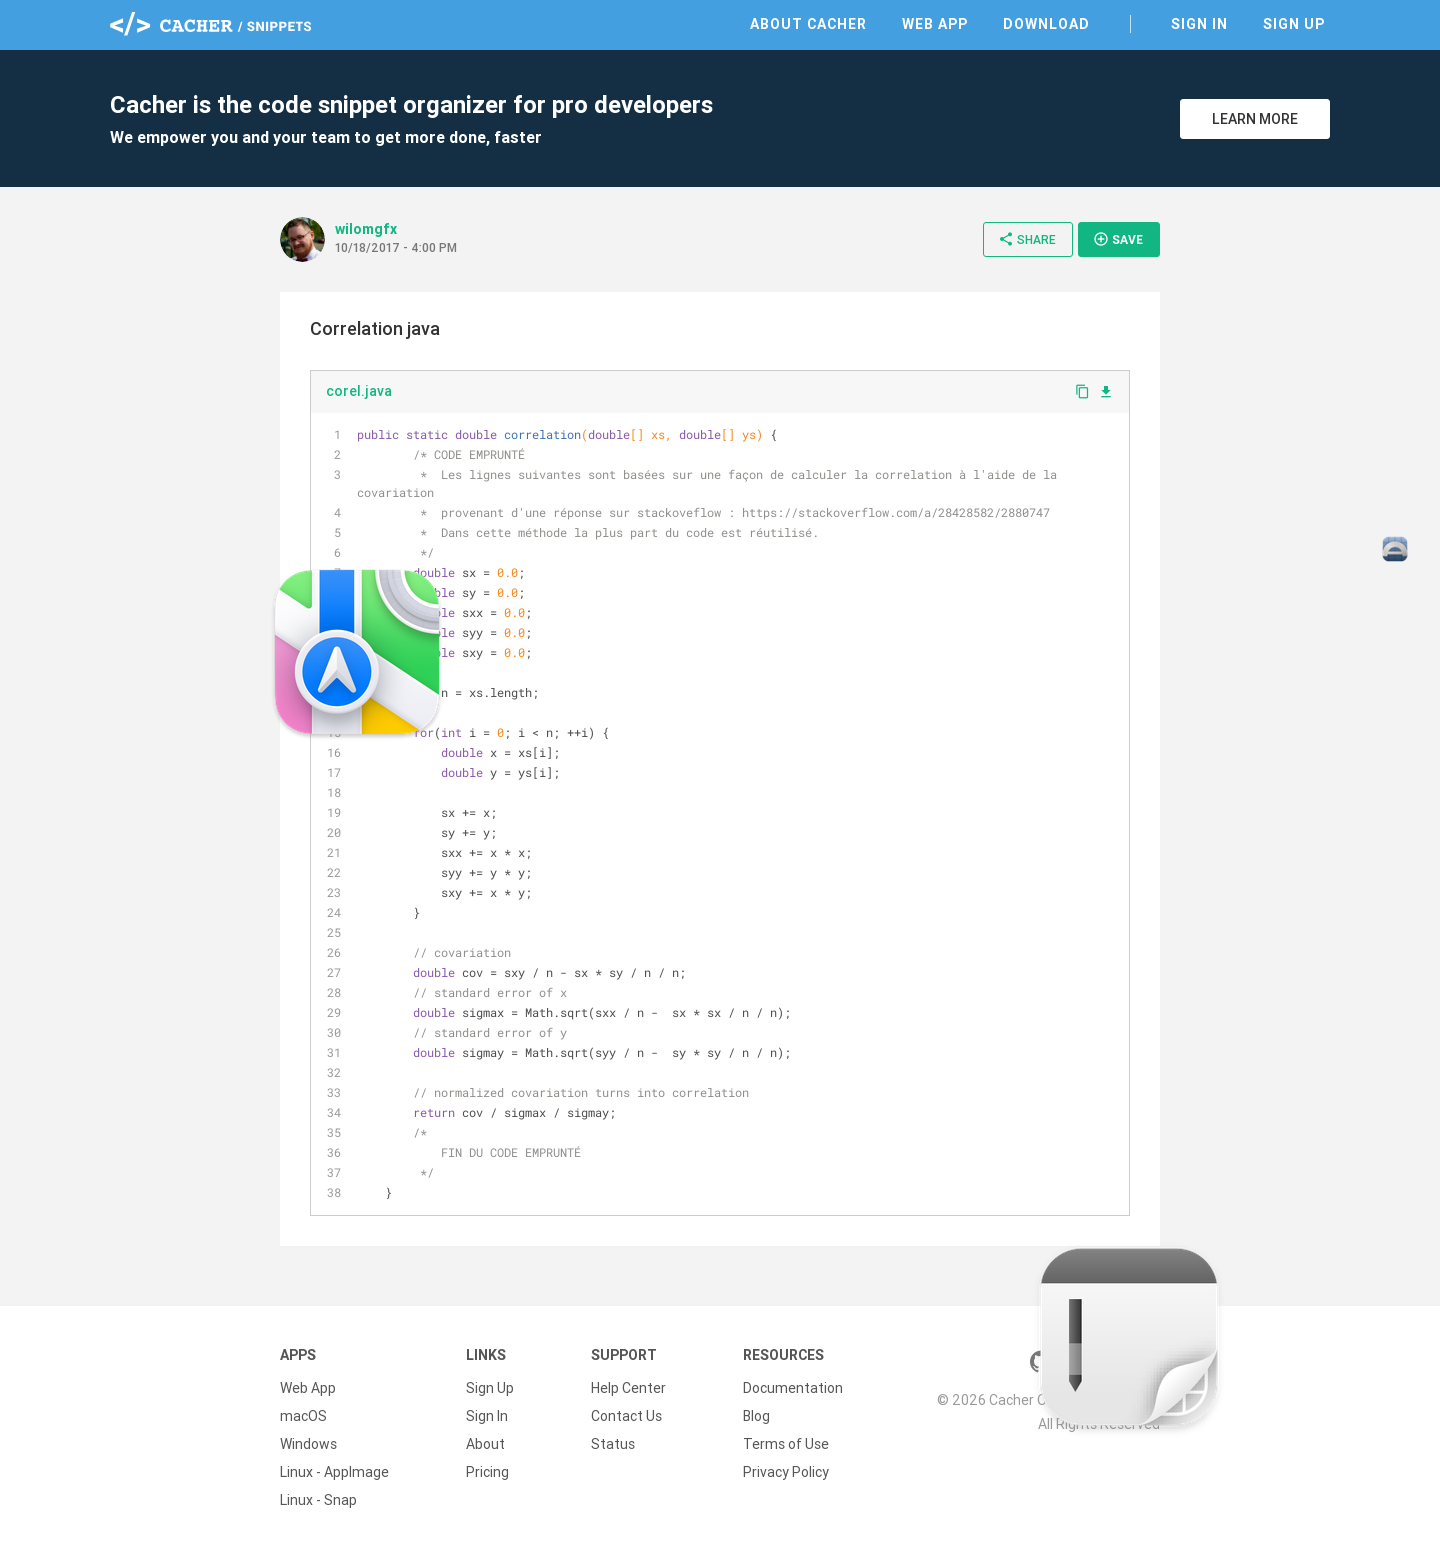  What do you see at coordinates (357, 652) in the screenshot?
I see `open Apple Maps application` at bounding box center [357, 652].